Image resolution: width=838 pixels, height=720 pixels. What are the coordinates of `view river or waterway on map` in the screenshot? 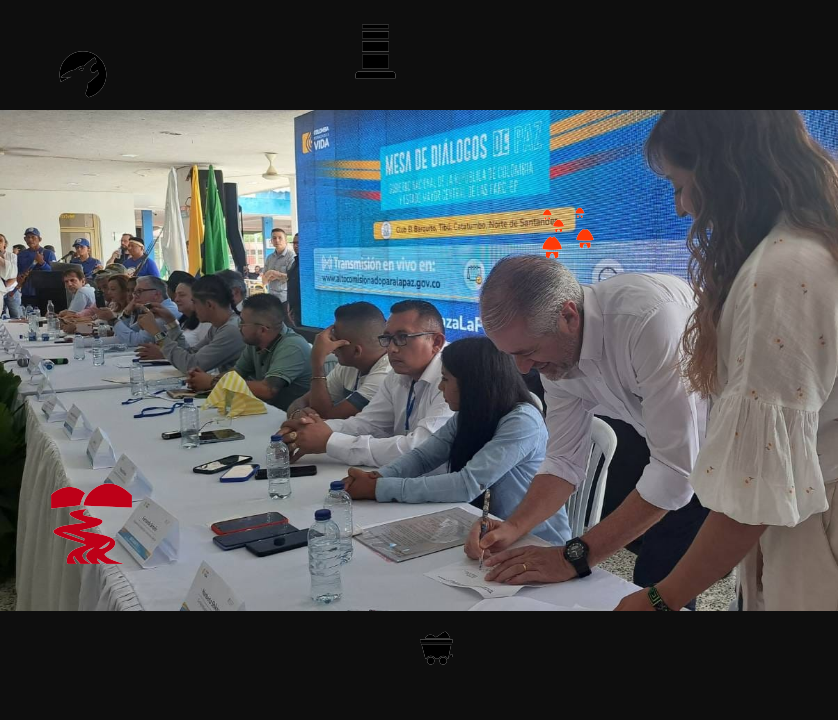 It's located at (91, 523).